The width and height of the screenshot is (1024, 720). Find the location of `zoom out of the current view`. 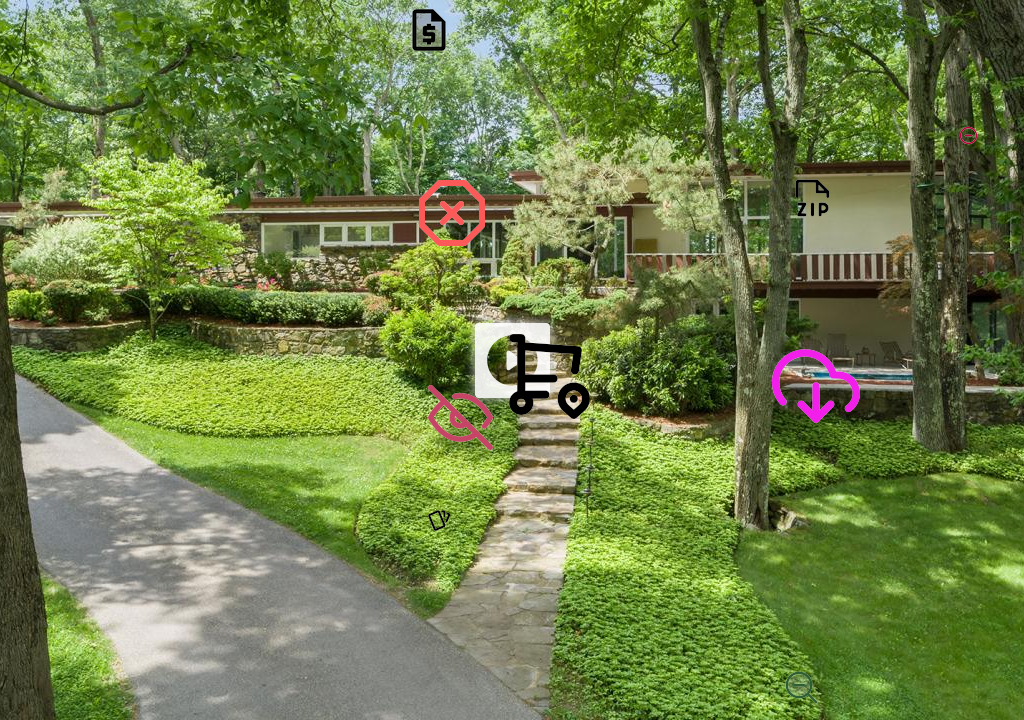

zoom out of the current view is located at coordinates (801, 687).